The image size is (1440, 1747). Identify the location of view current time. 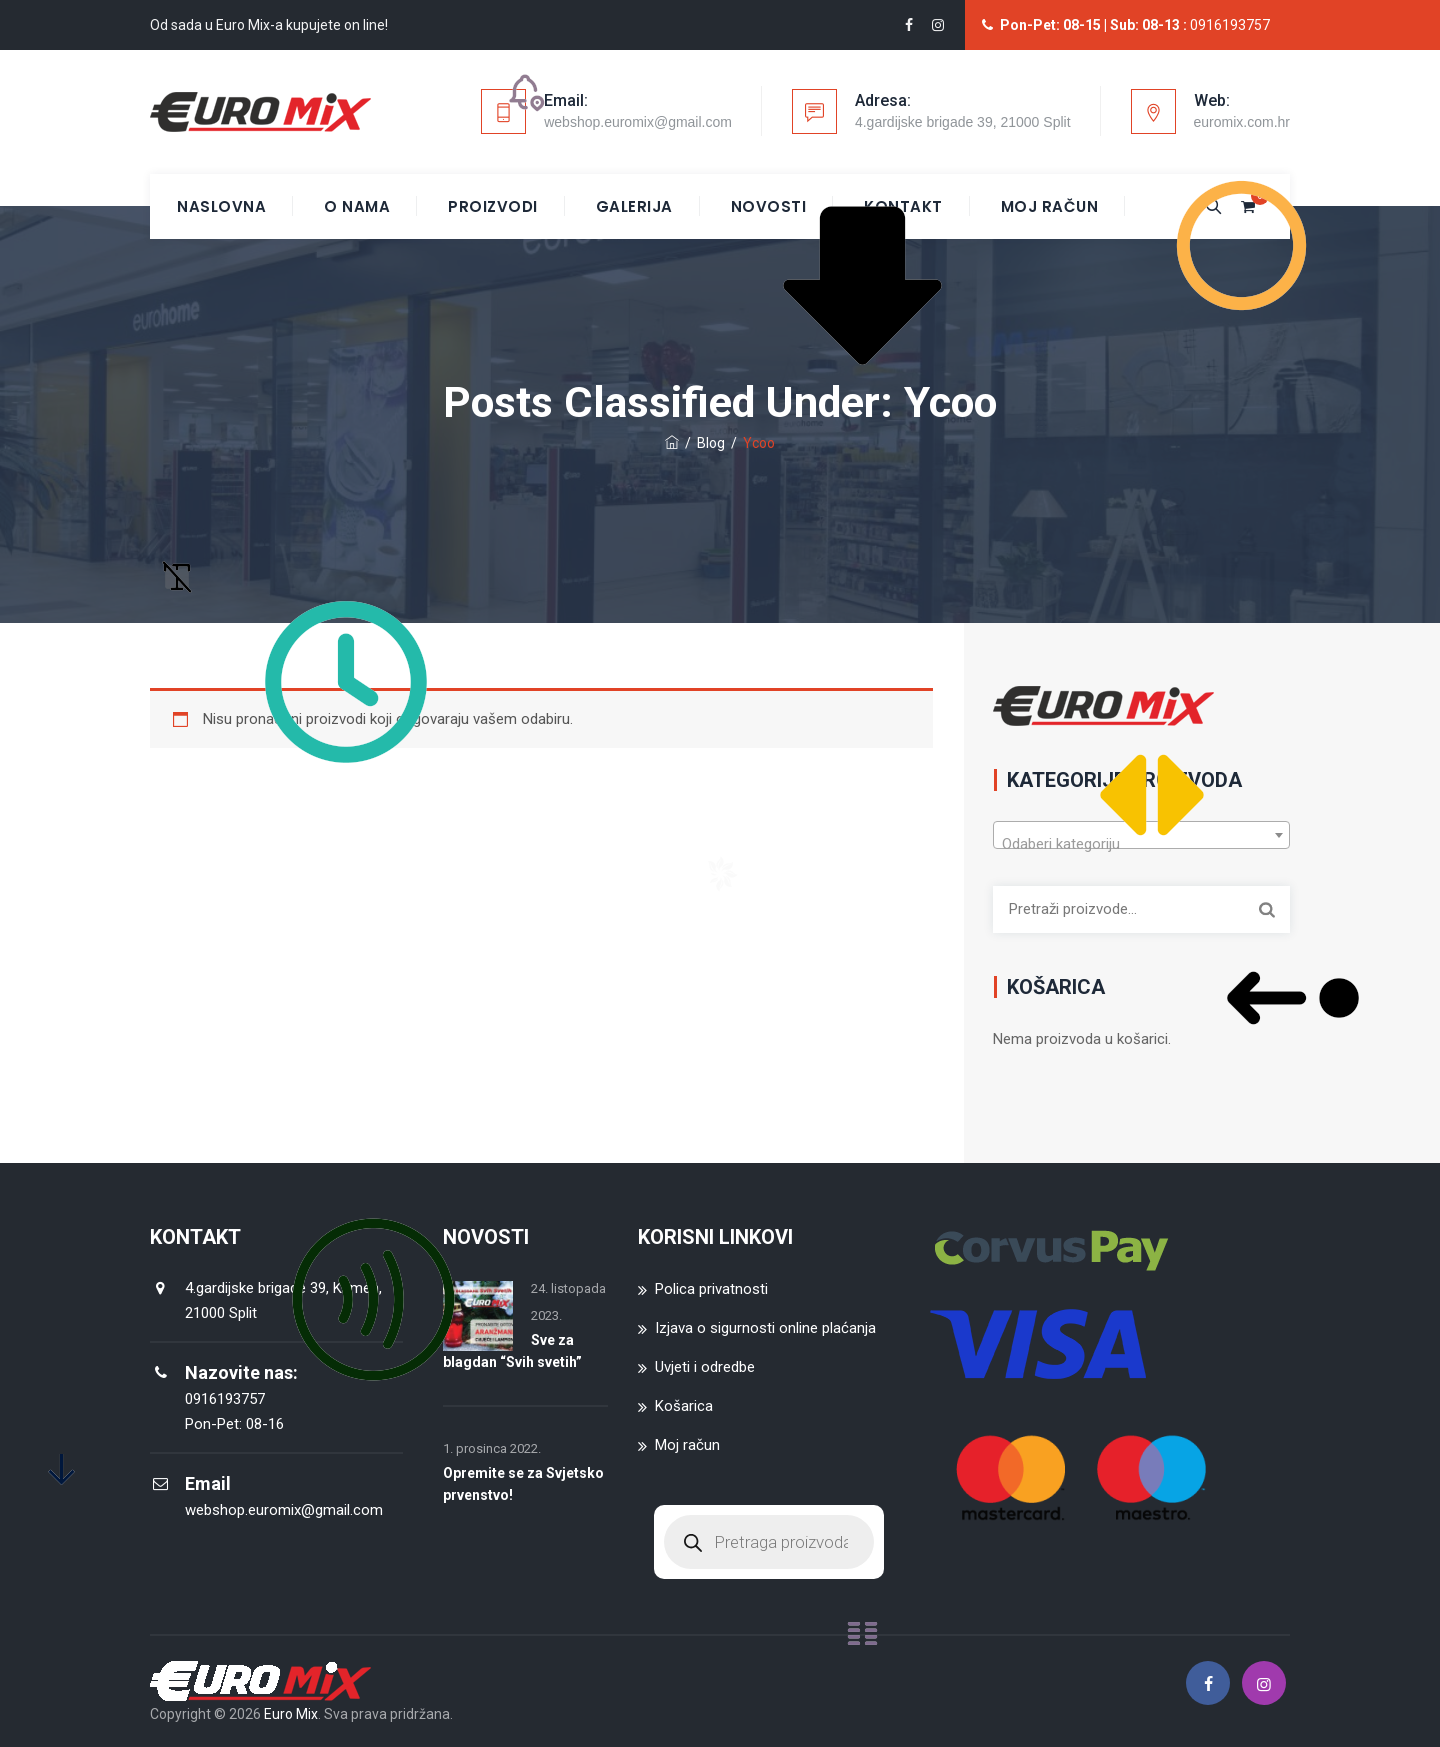
(346, 682).